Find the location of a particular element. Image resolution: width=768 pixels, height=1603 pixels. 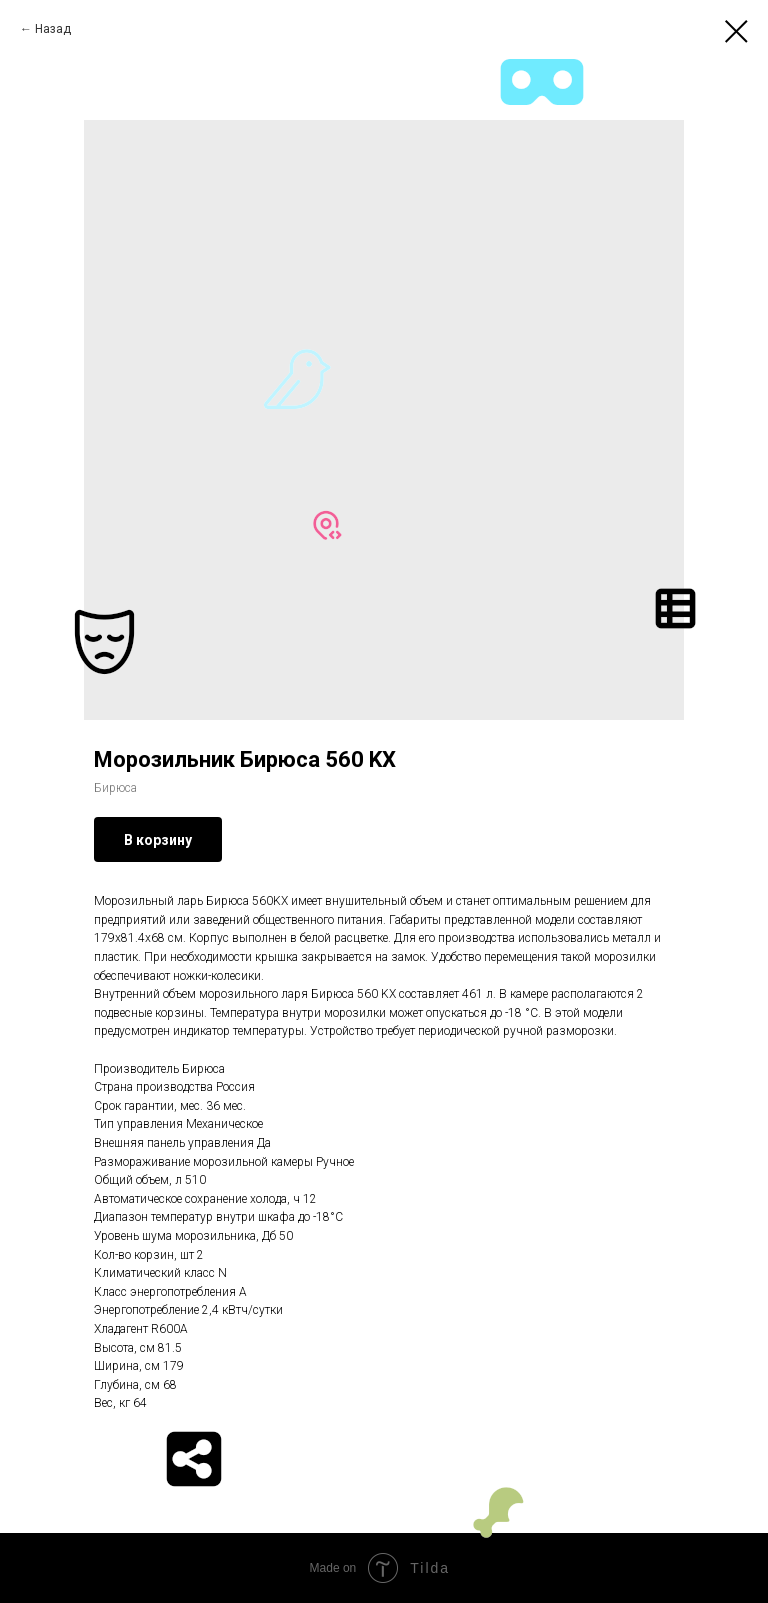

share content to social media or other apps is located at coordinates (194, 1459).